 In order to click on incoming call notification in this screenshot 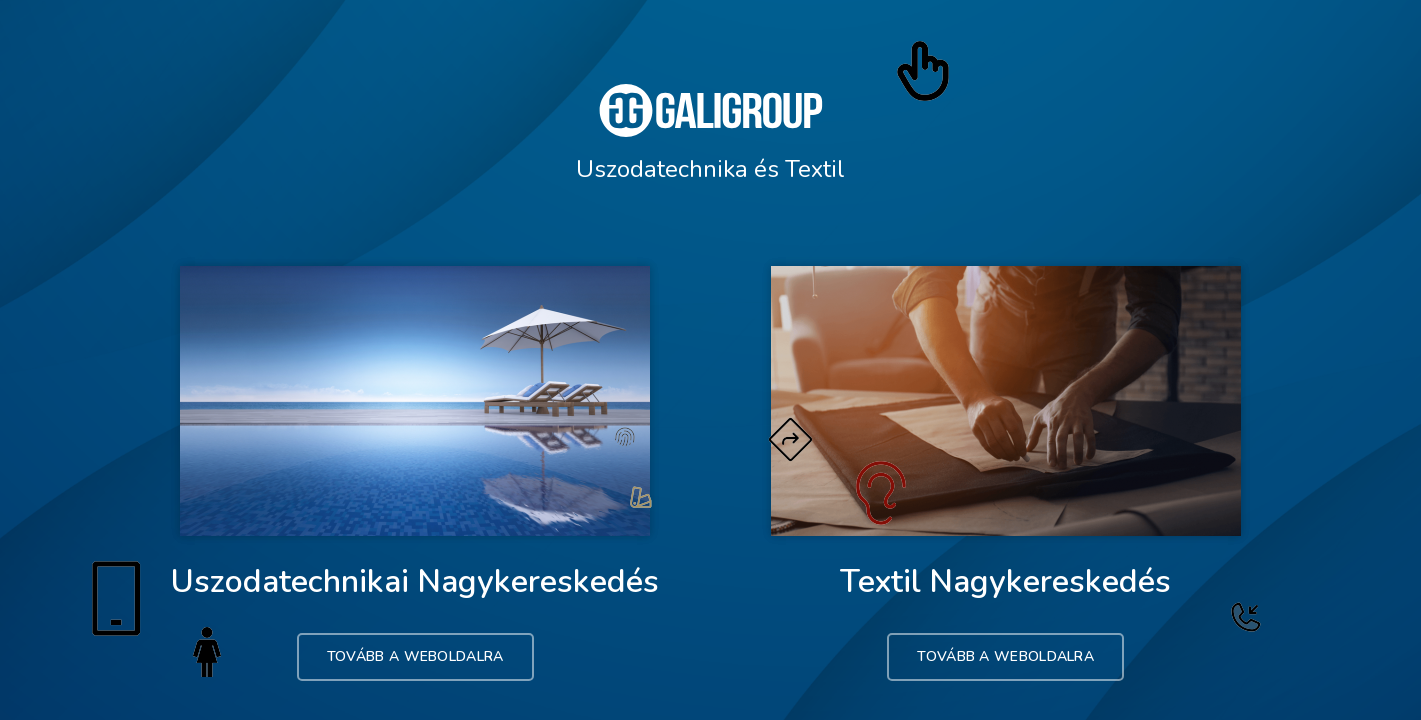, I will do `click(1246, 616)`.